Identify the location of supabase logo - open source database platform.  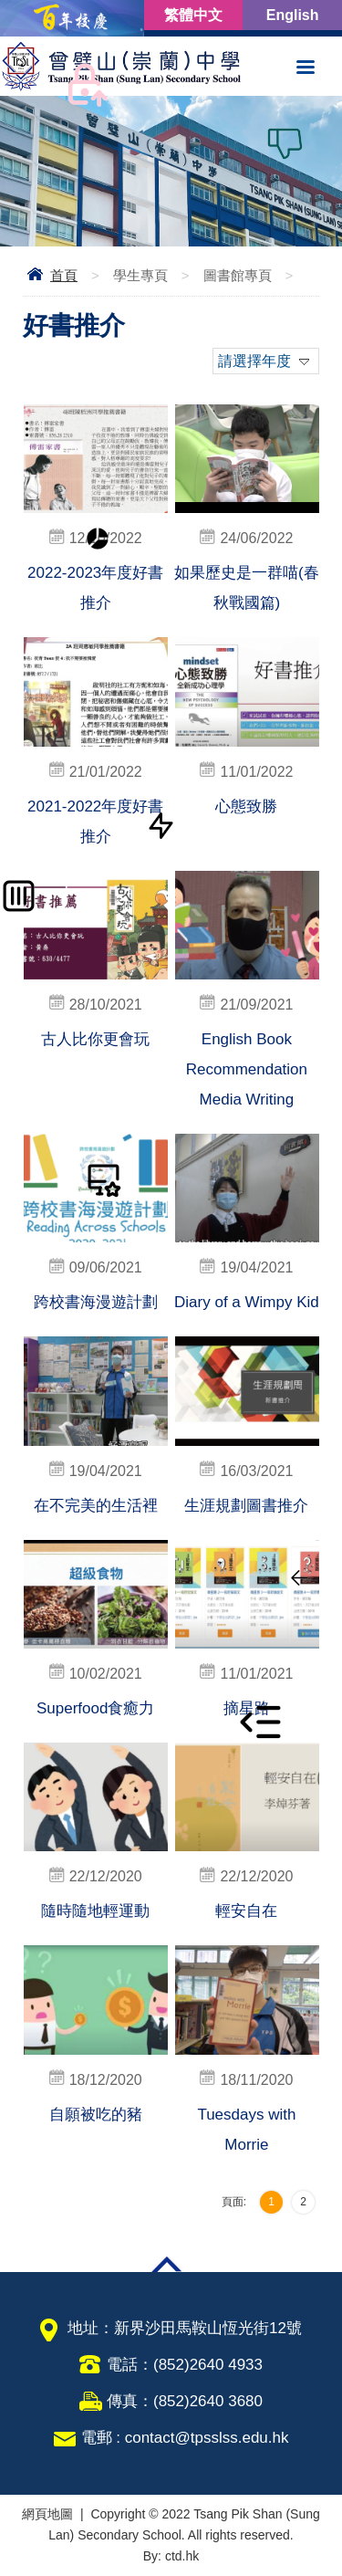
(161, 825).